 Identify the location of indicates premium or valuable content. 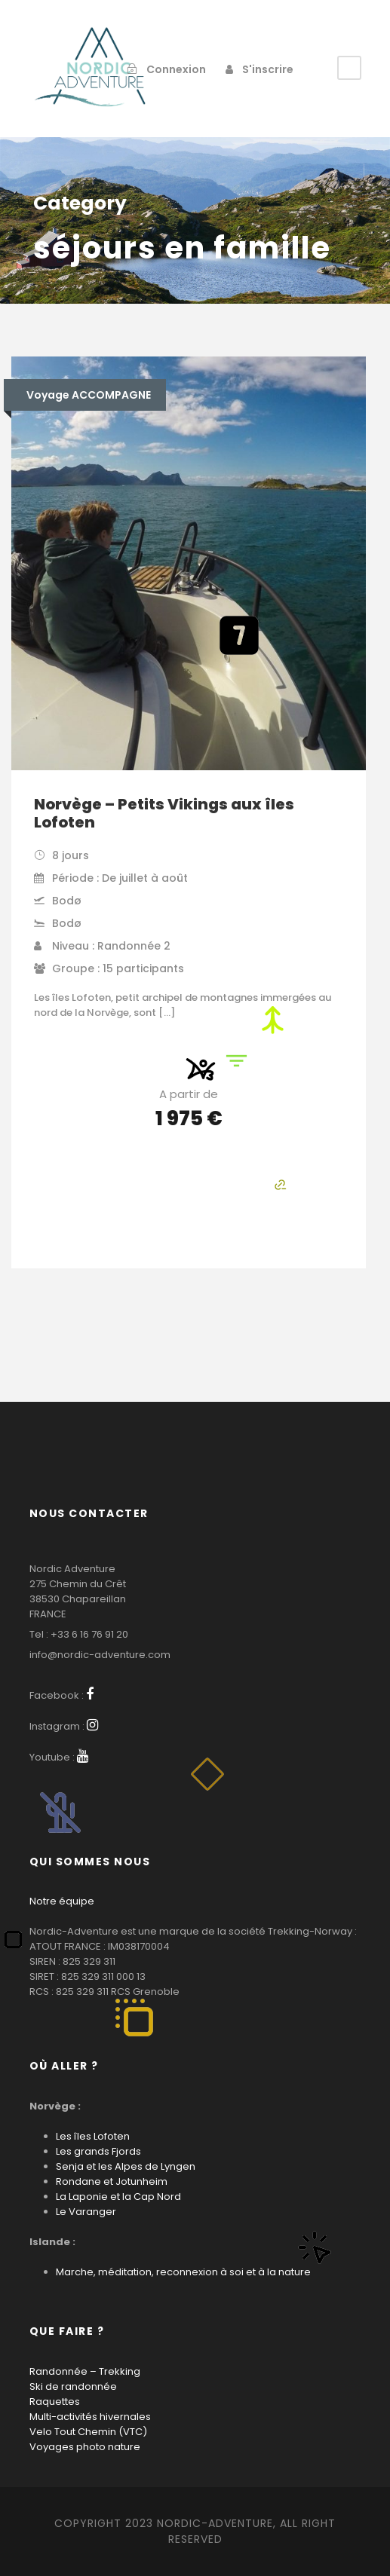
(207, 1774).